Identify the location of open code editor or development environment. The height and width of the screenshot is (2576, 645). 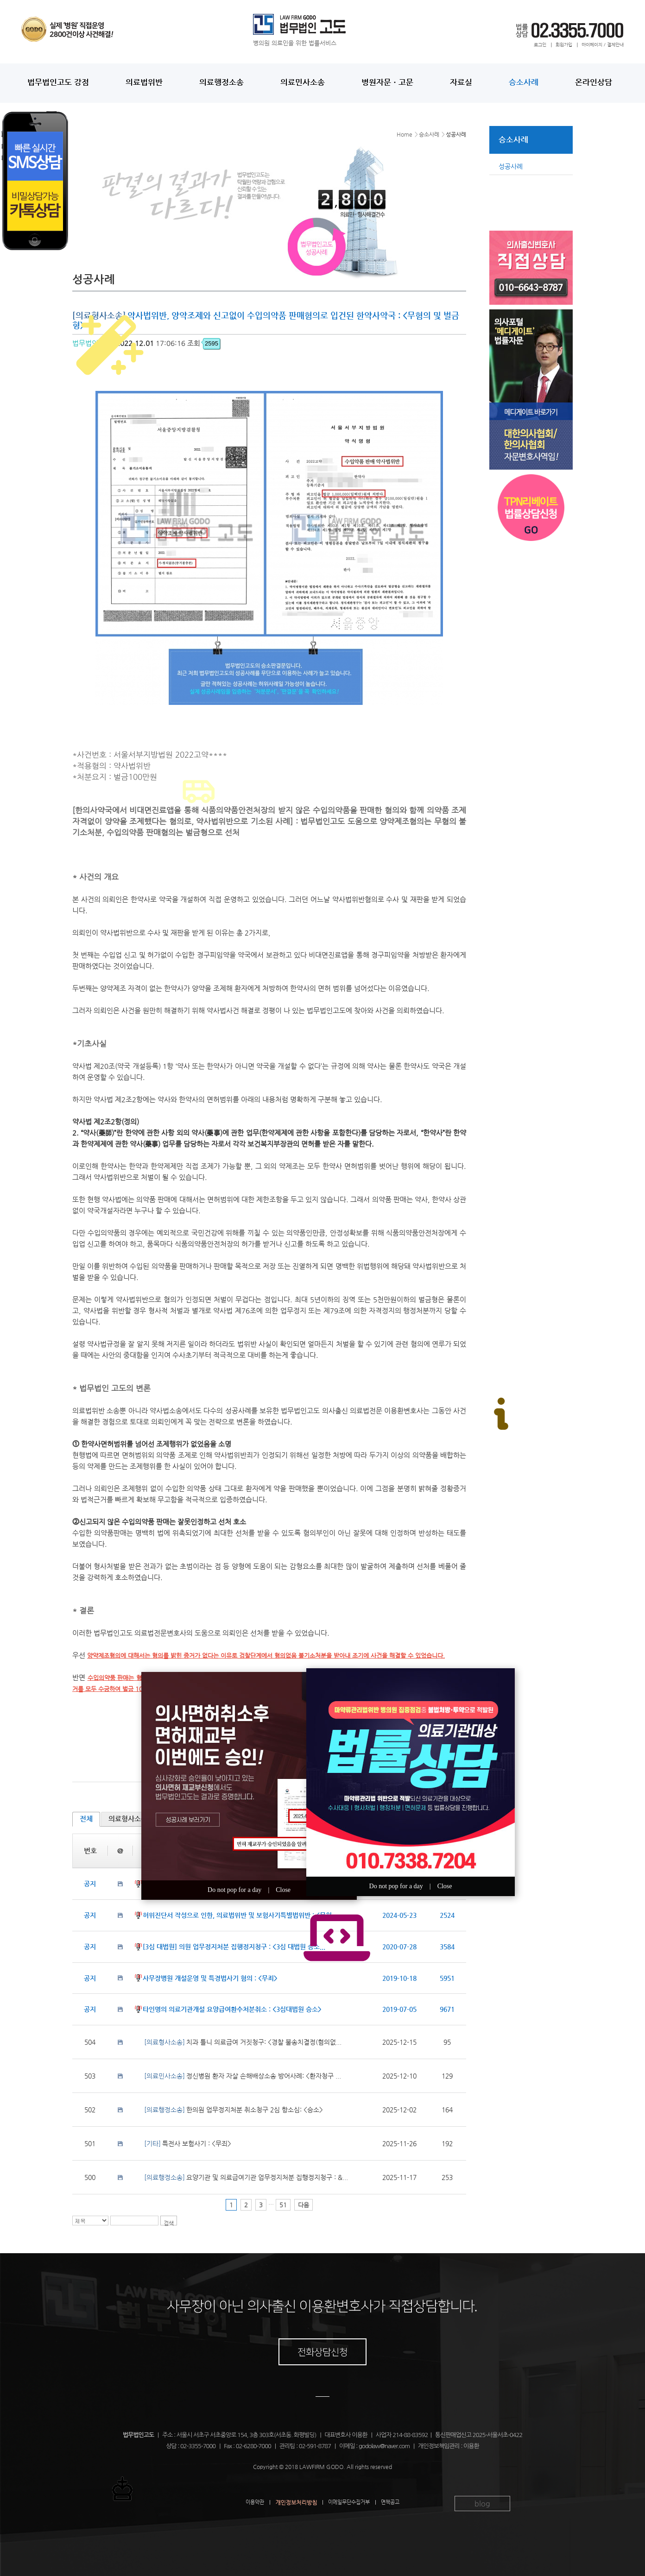
(337, 1938).